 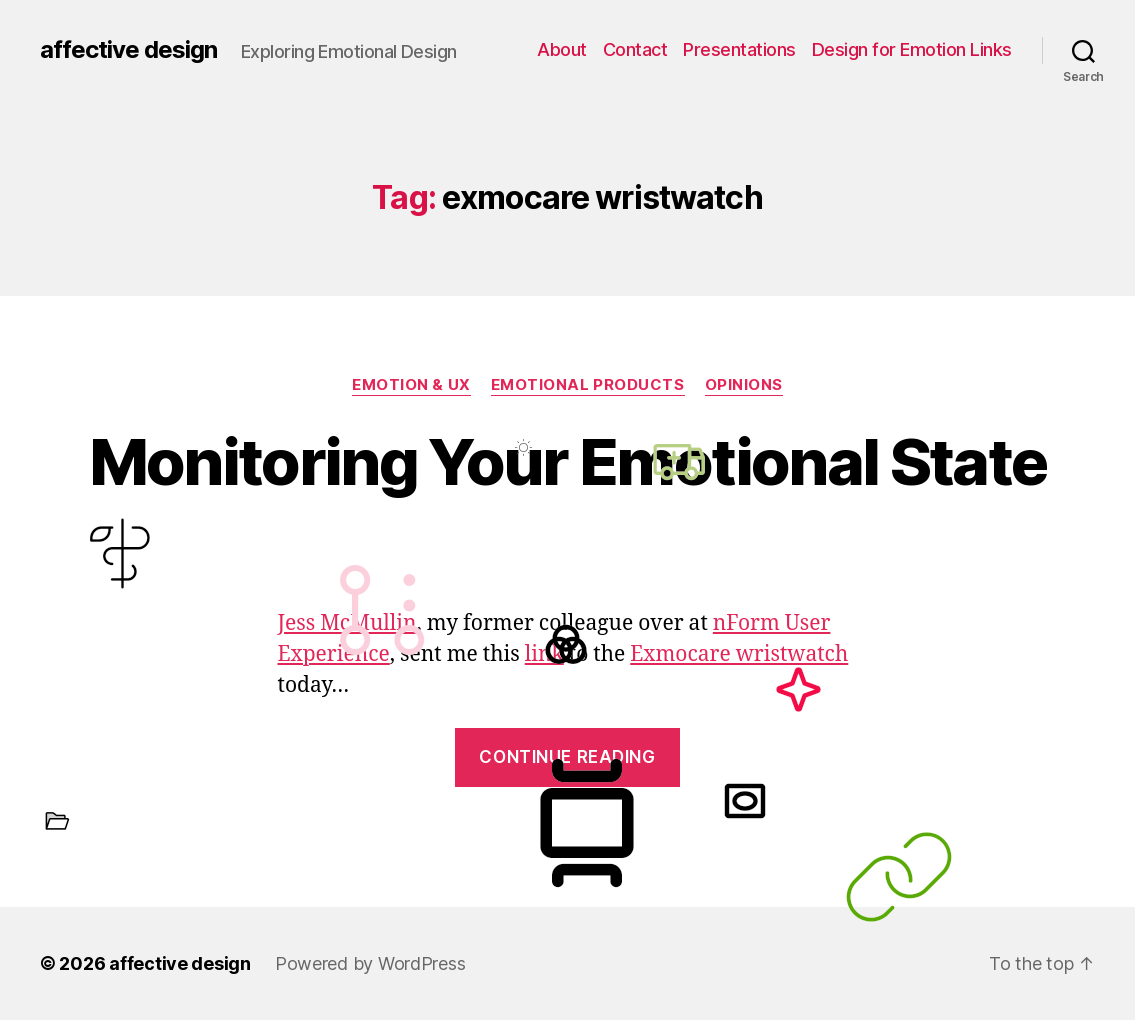 What do you see at coordinates (677, 459) in the screenshot?
I see `access emergency medical services` at bounding box center [677, 459].